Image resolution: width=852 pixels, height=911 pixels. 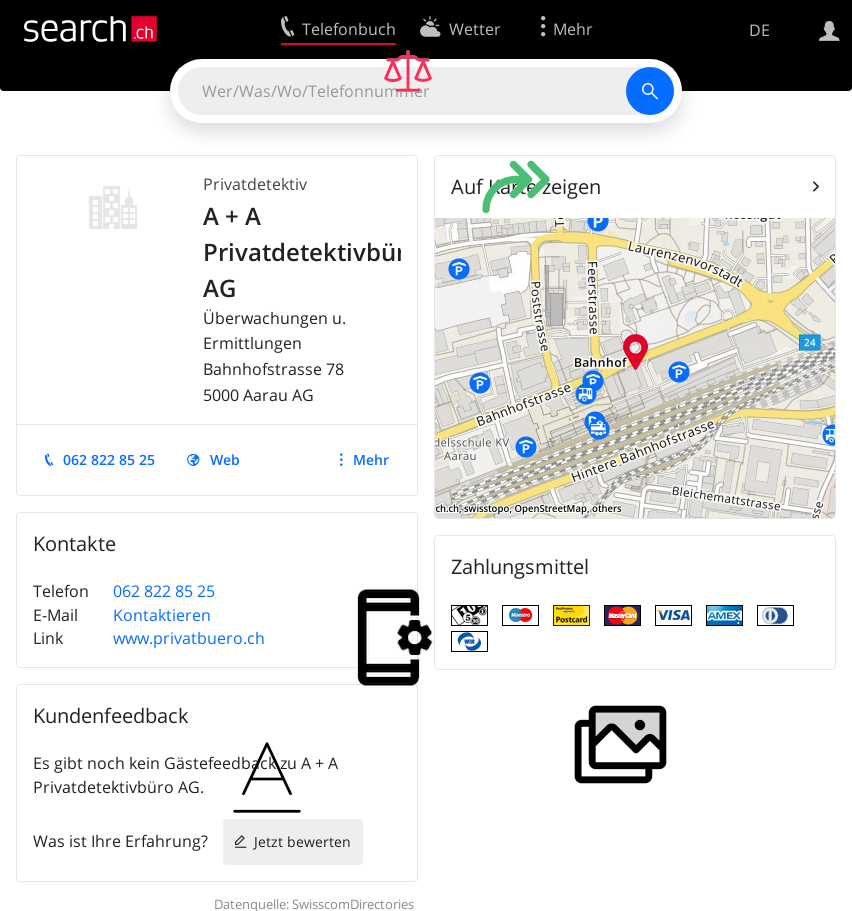 What do you see at coordinates (267, 779) in the screenshot?
I see `apply underline formatting to text` at bounding box center [267, 779].